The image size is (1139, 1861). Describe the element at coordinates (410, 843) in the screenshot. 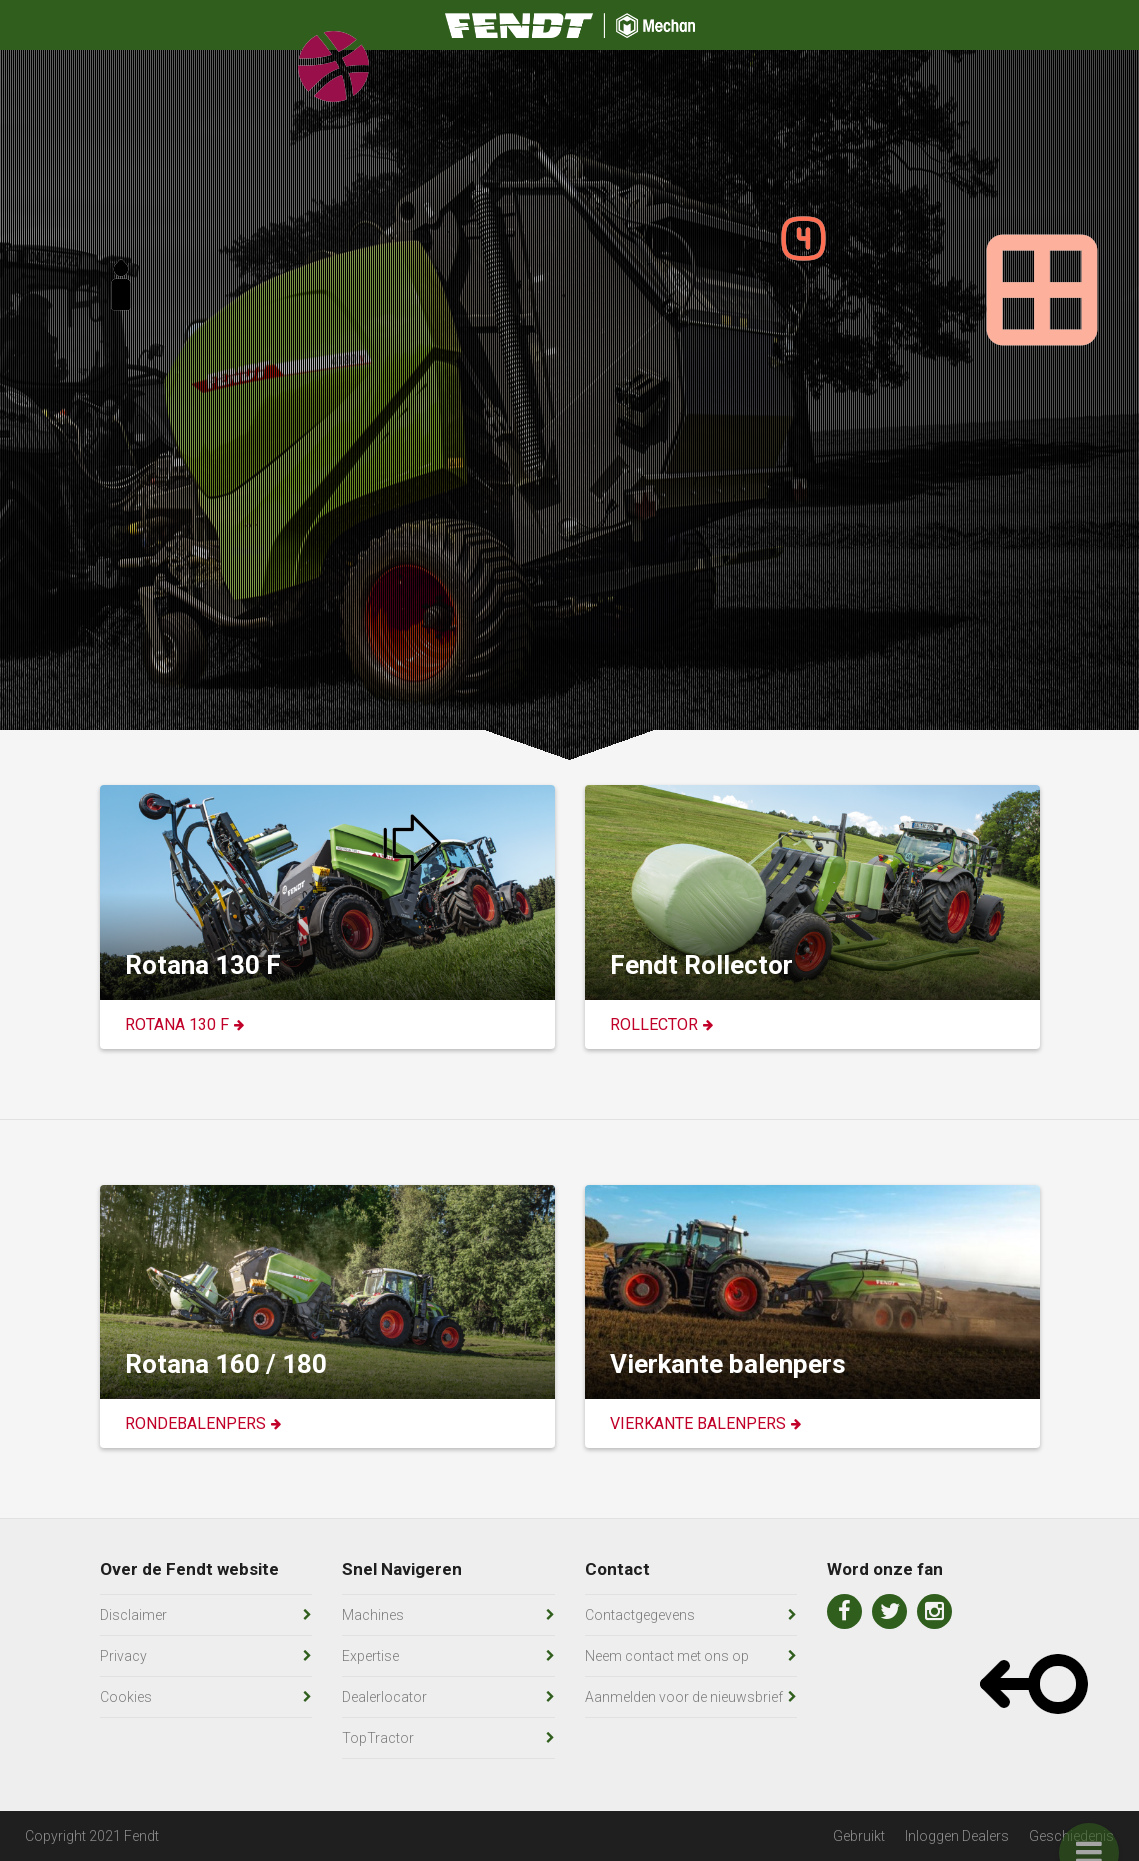

I see `move forward or proceed to next step` at that location.